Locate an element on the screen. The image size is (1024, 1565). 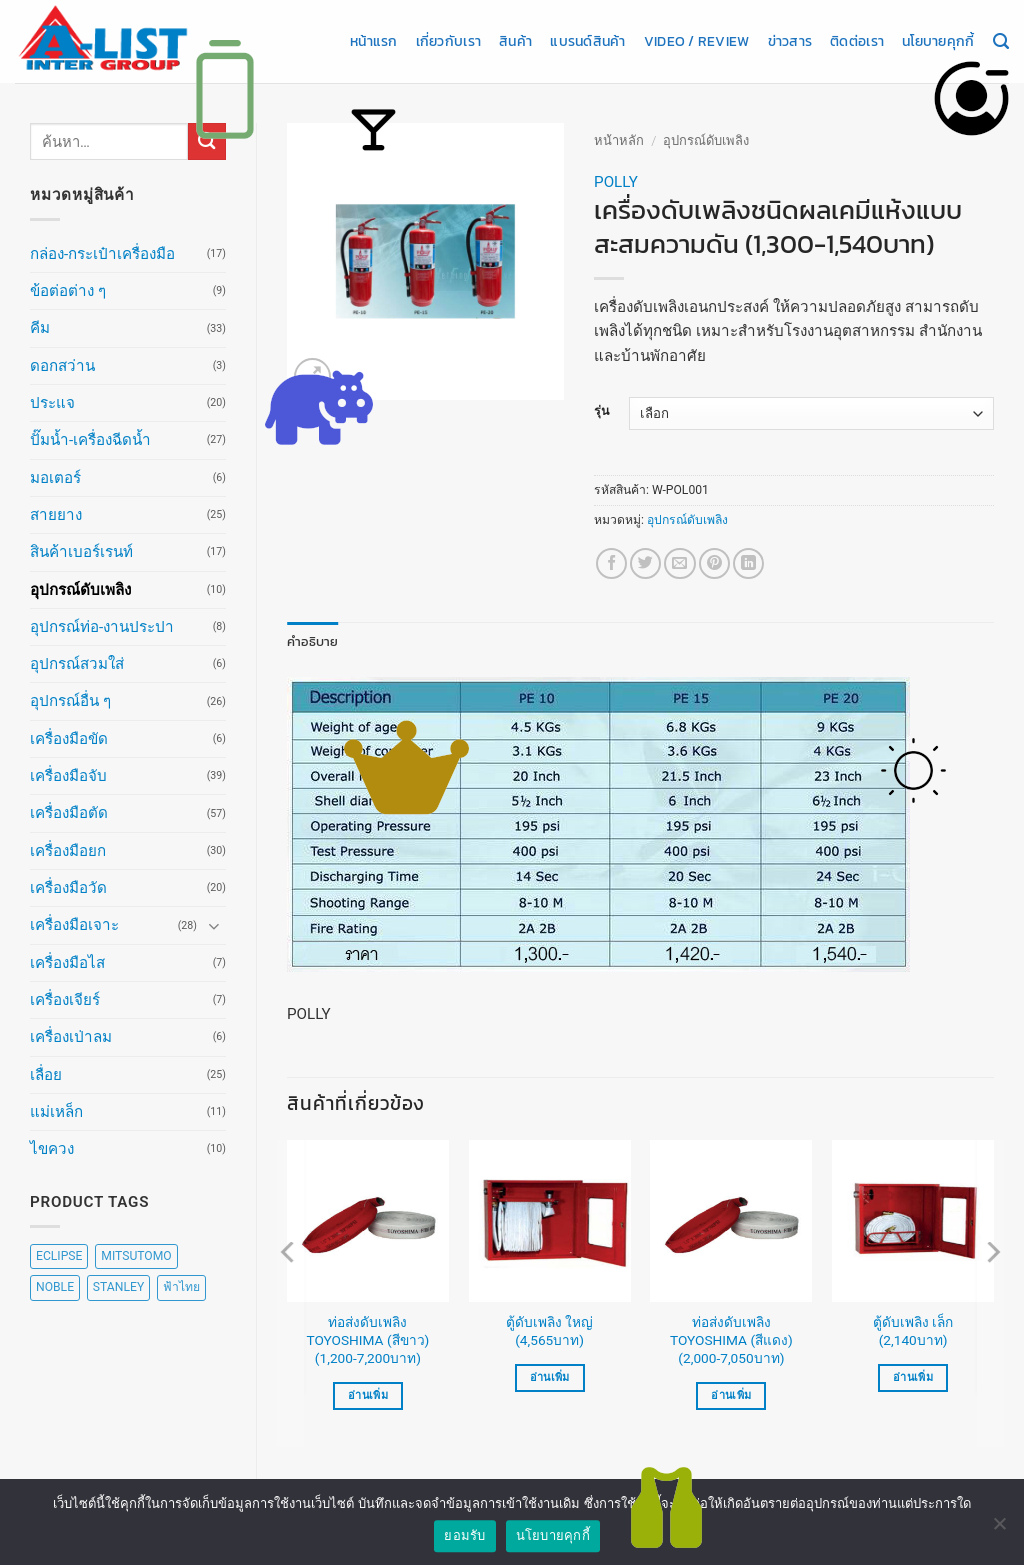
indicates empty or depleted battery is located at coordinates (225, 91).